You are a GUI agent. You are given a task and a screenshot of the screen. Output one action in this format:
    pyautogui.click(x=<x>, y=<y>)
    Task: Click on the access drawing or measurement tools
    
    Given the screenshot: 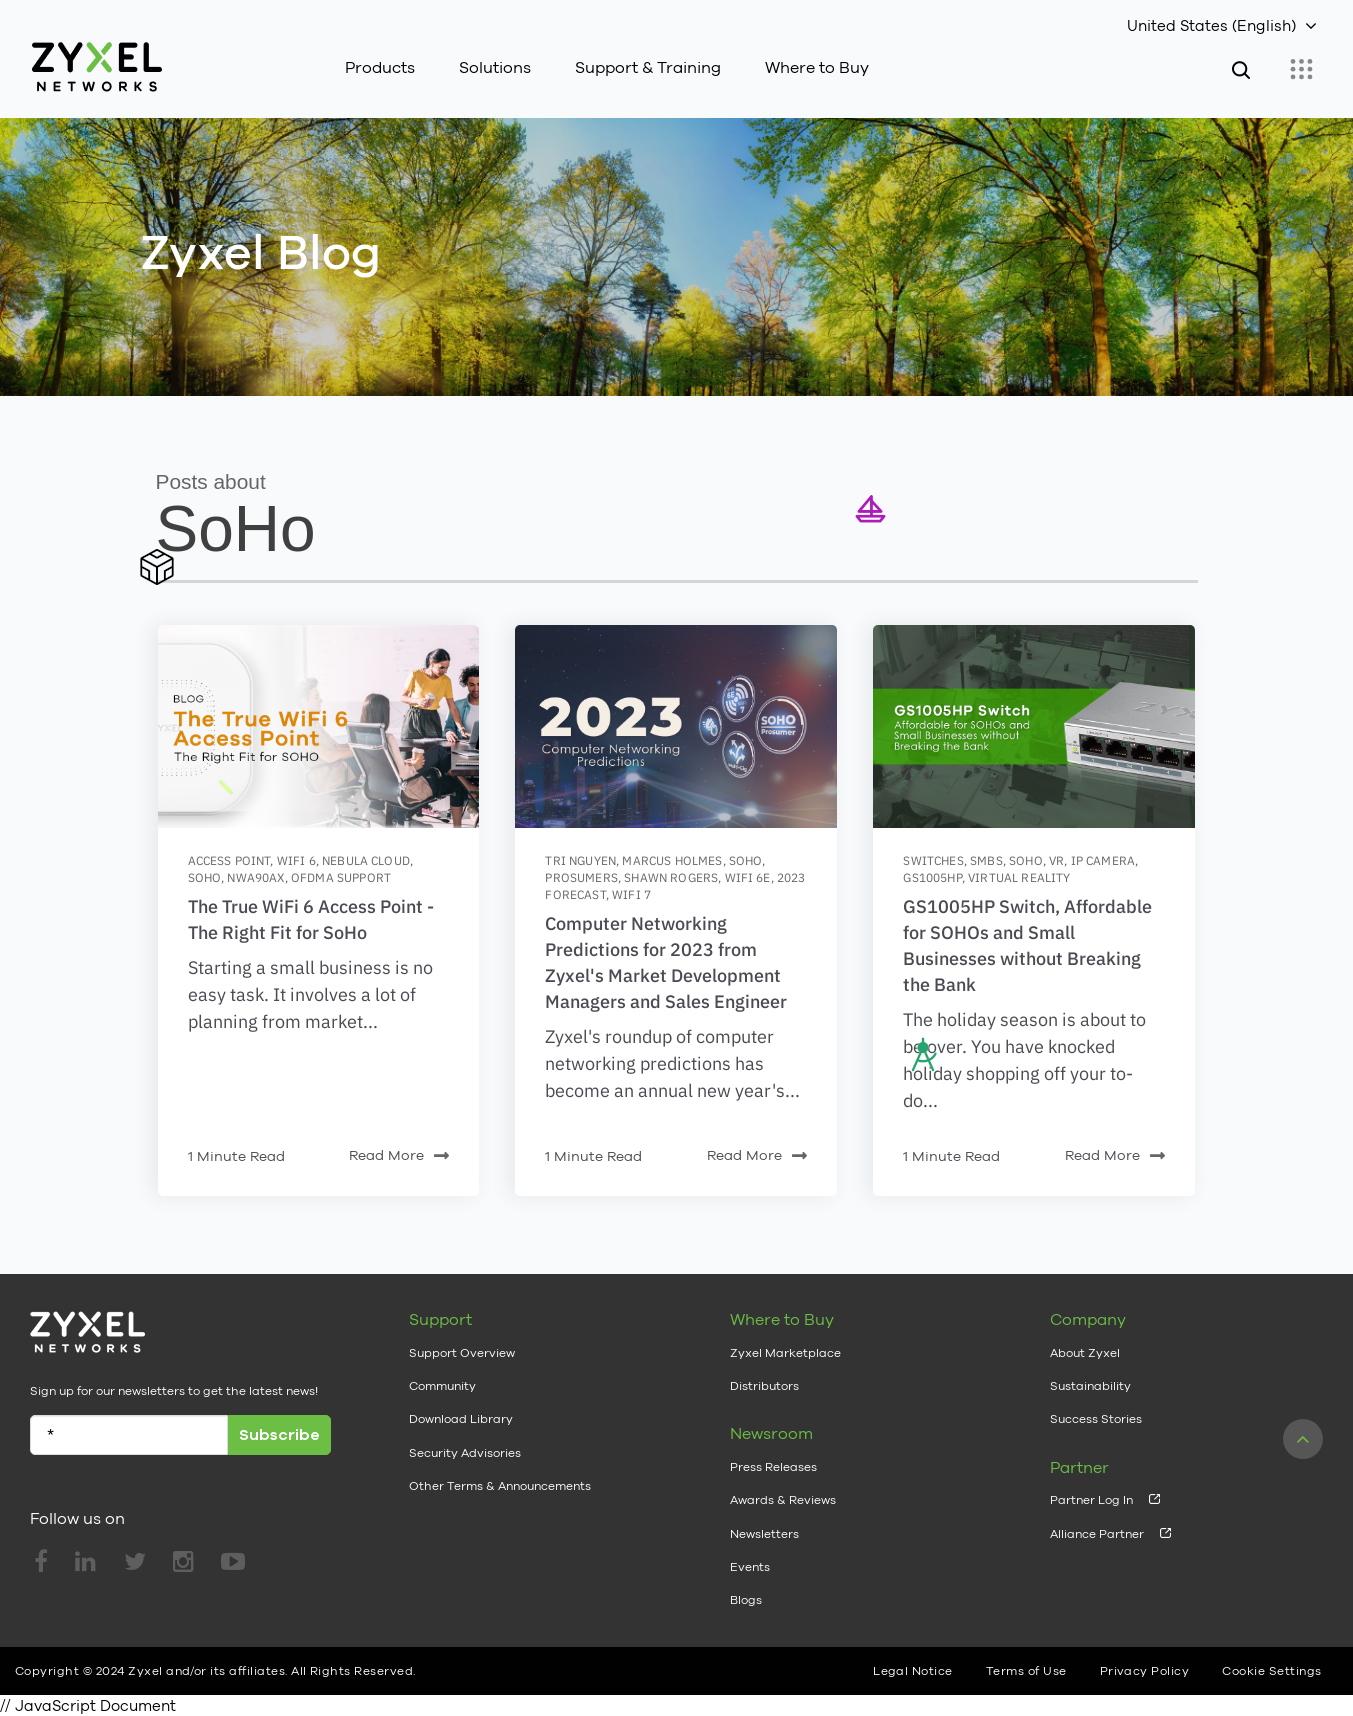 What is the action you would take?
    pyautogui.click(x=923, y=1055)
    